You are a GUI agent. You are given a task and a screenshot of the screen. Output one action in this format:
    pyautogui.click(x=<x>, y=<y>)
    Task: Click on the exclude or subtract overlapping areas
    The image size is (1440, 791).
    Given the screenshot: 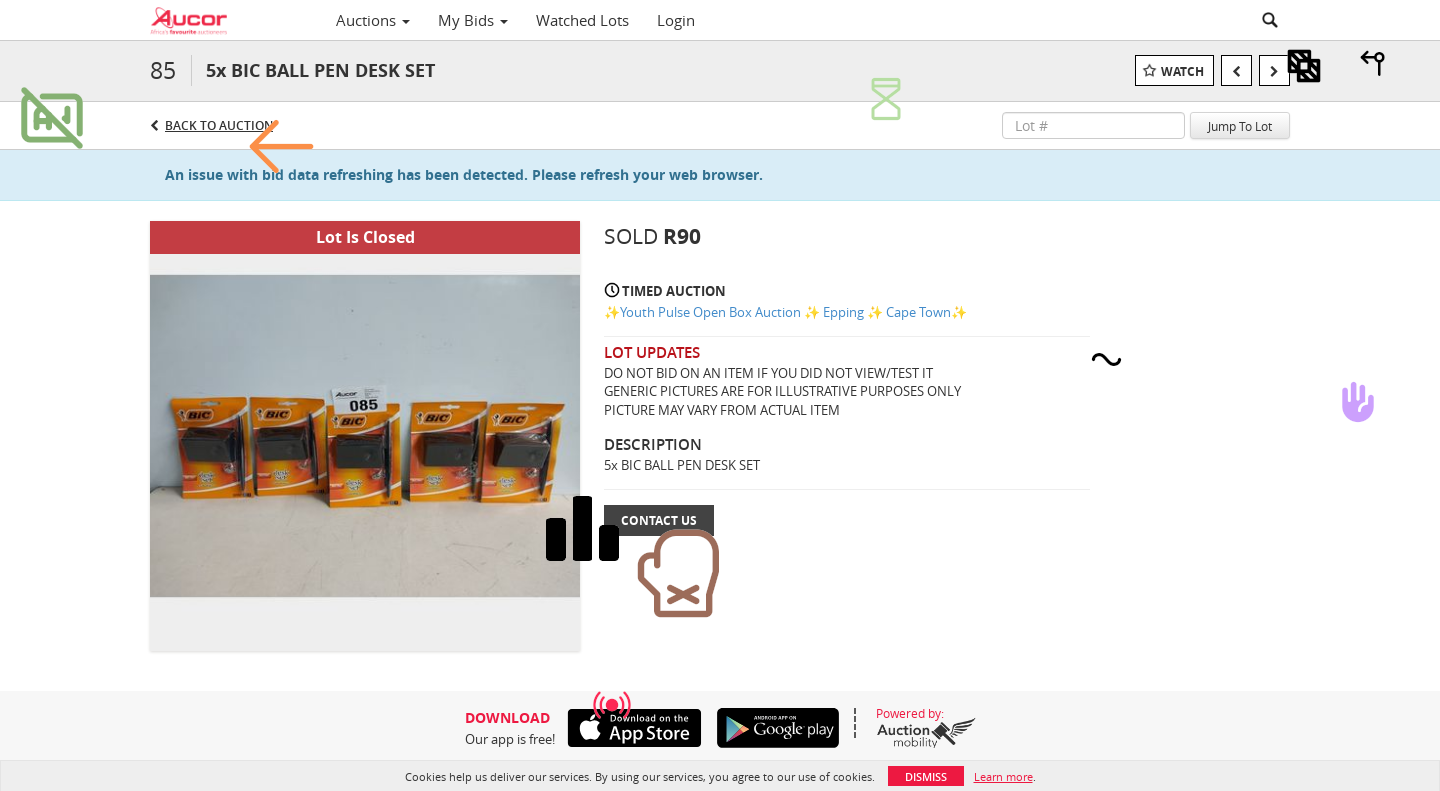 What is the action you would take?
    pyautogui.click(x=1304, y=66)
    